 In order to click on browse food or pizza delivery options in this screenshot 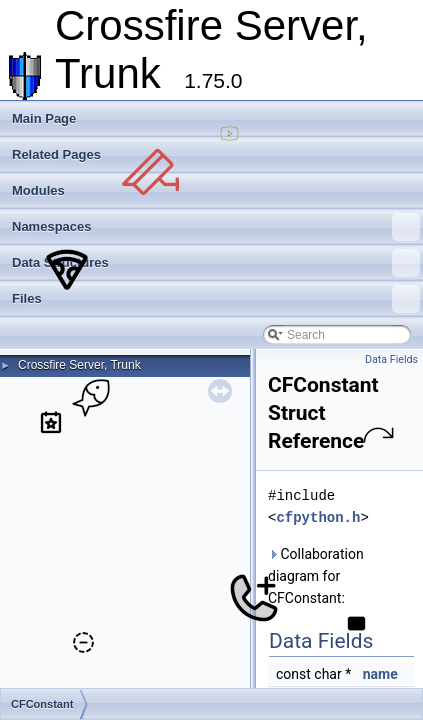, I will do `click(67, 269)`.